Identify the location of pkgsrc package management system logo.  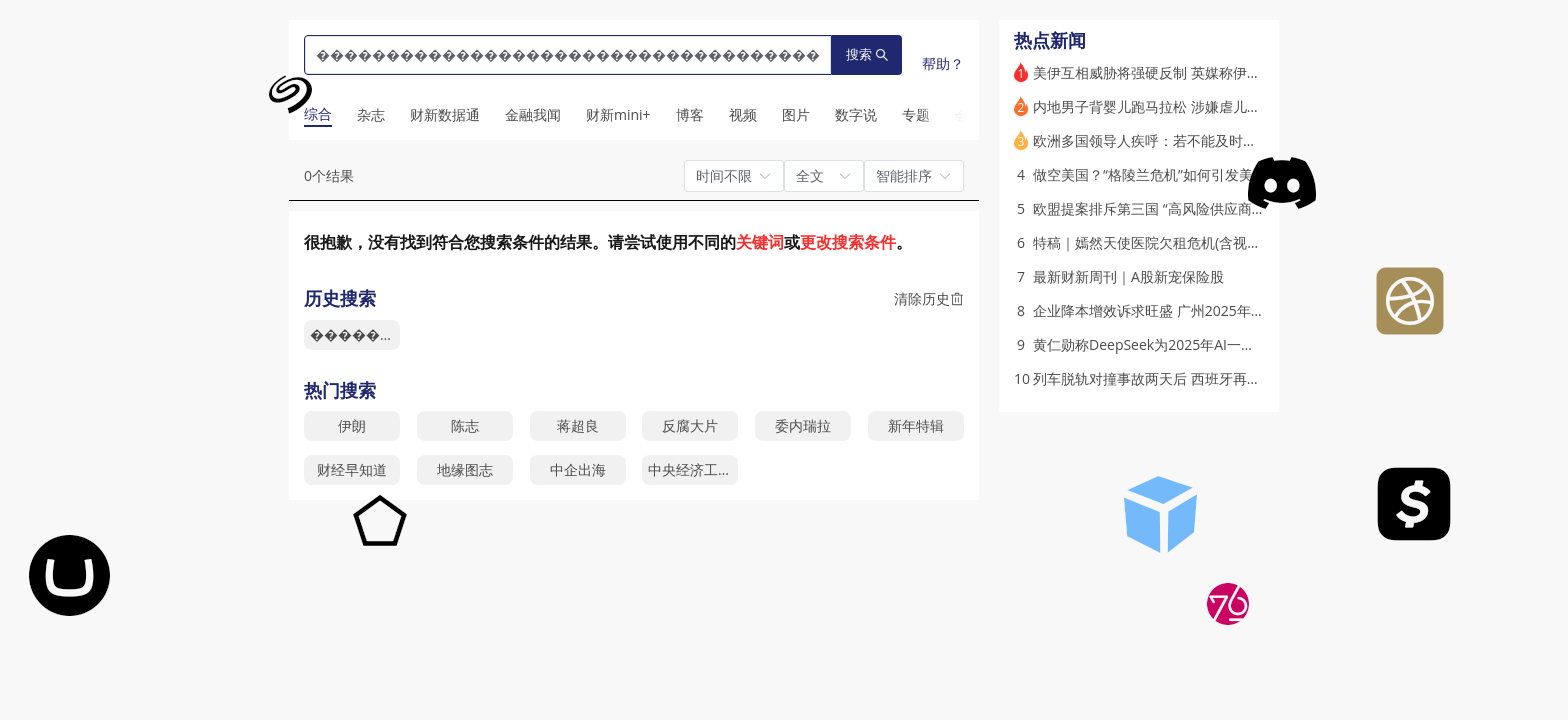
(1160, 514).